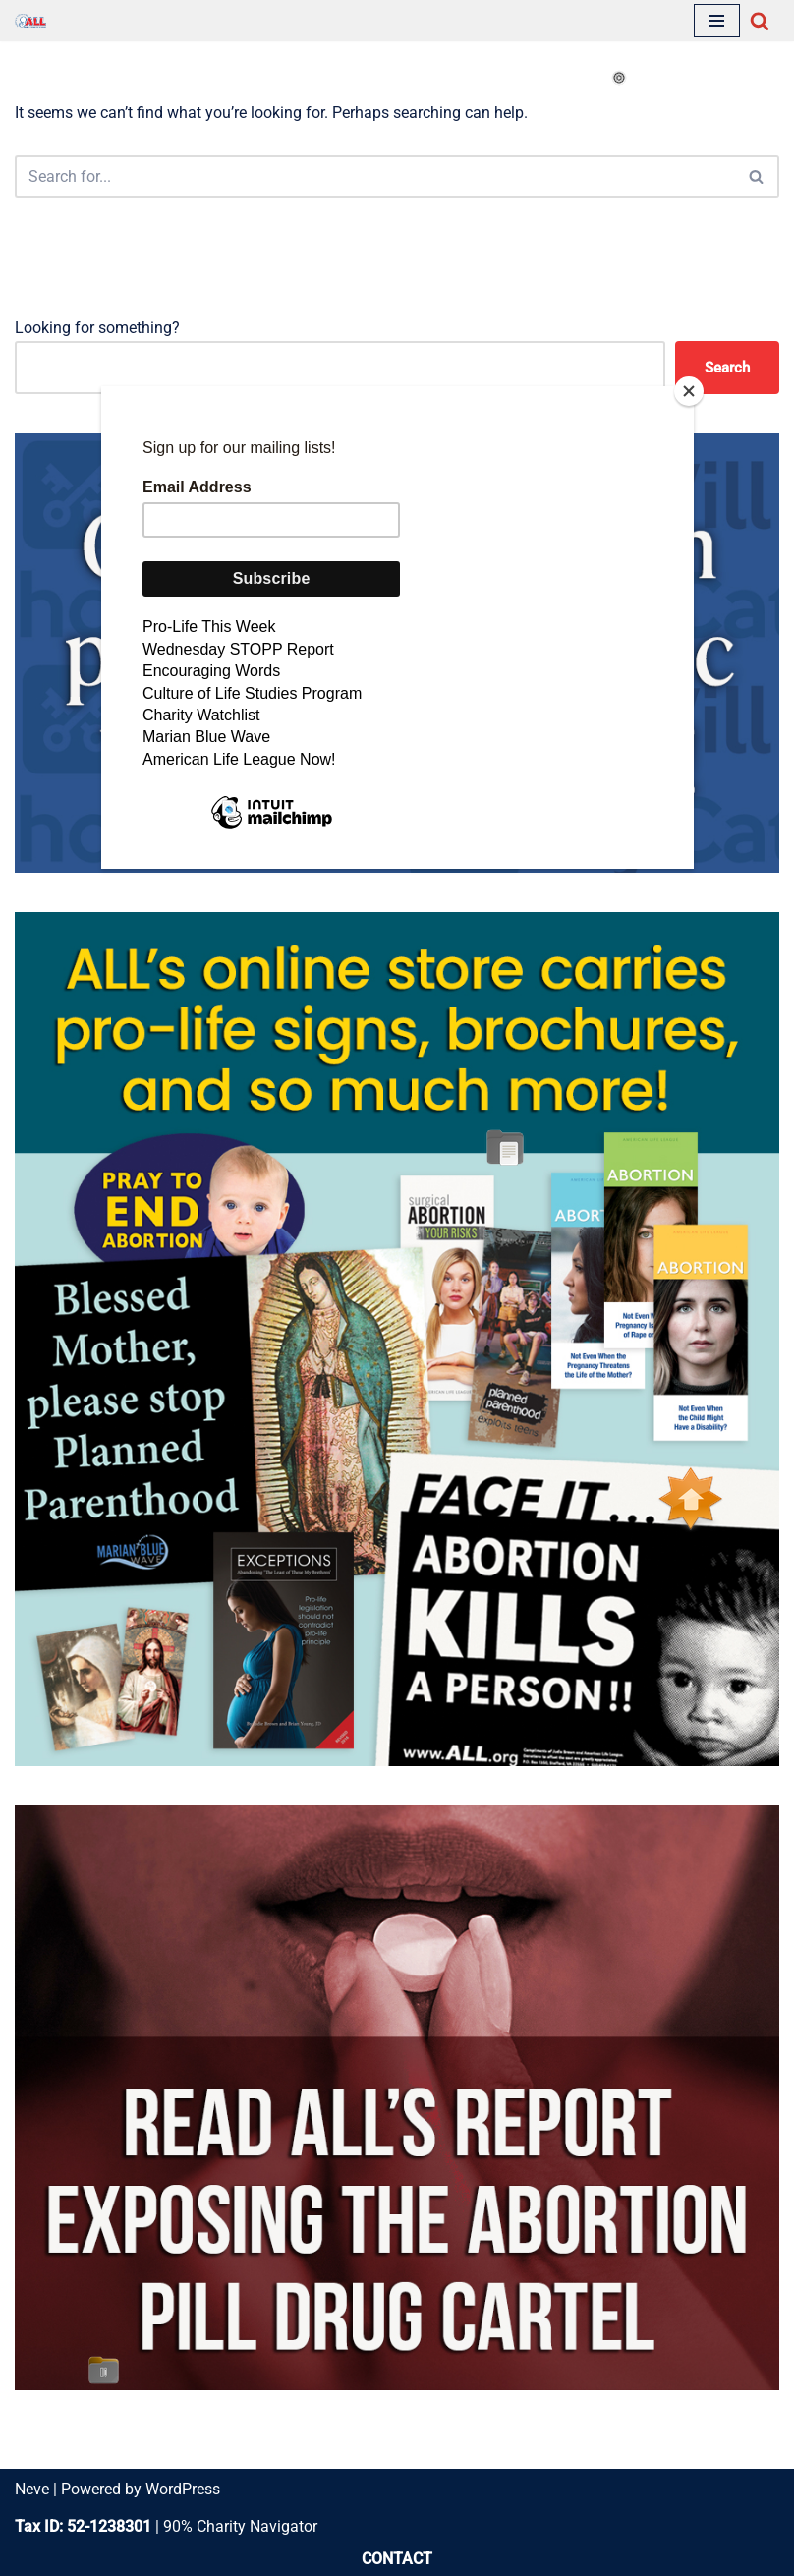 The image size is (794, 2576). I want to click on view or edit document properties, so click(619, 78).